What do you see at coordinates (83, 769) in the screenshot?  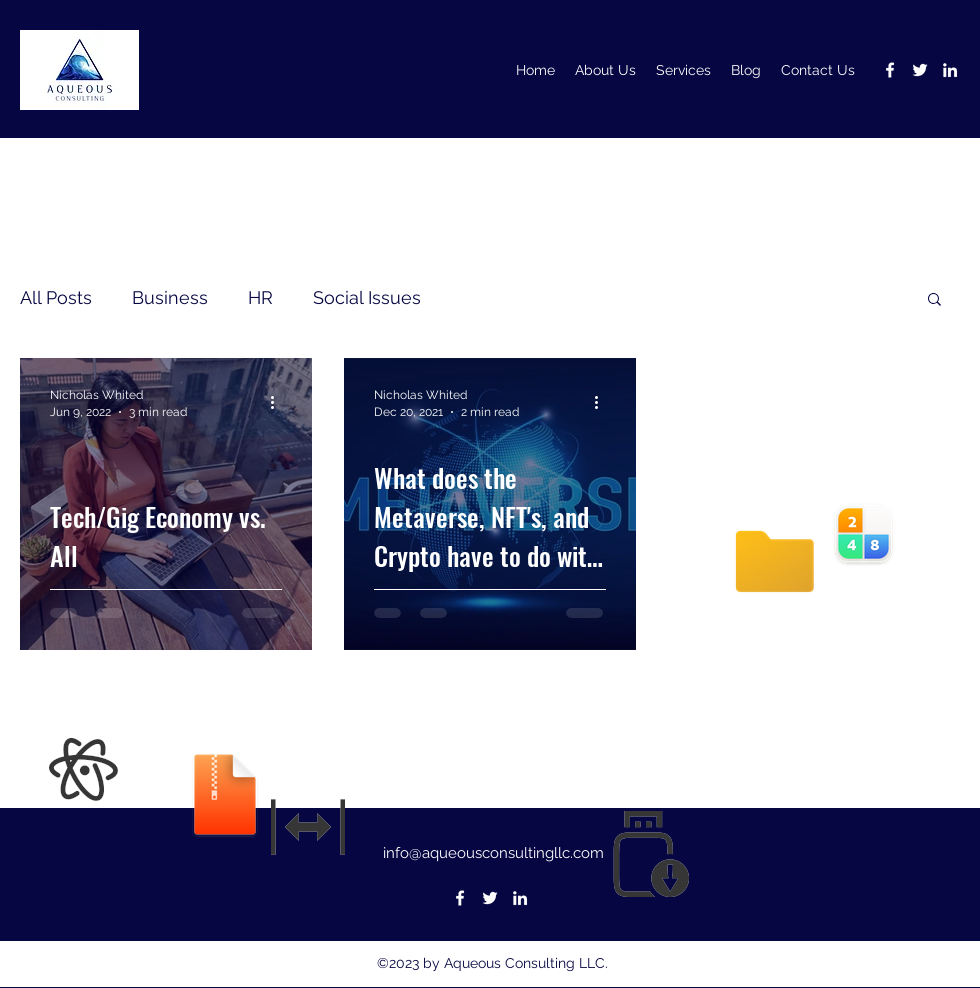 I see `open Atom text editor` at bounding box center [83, 769].